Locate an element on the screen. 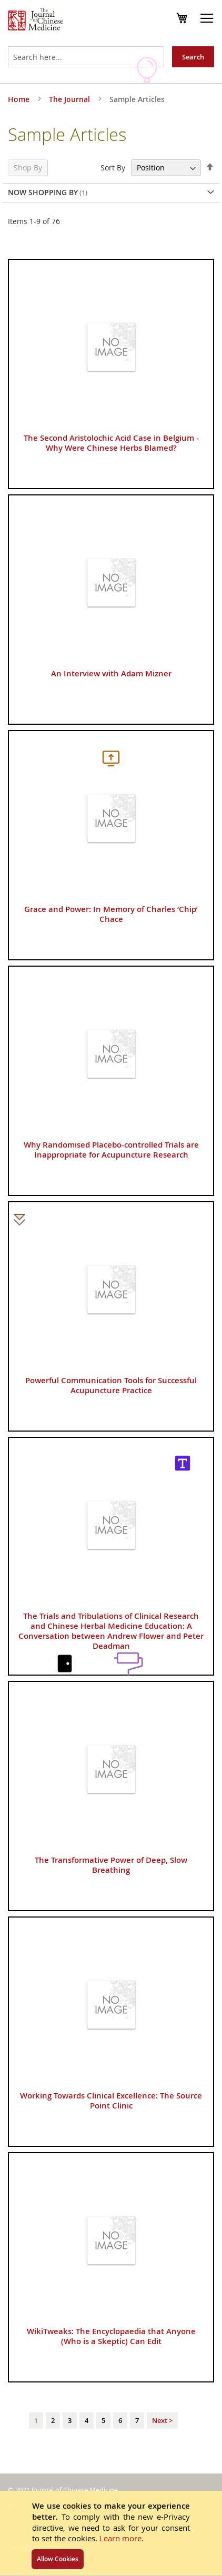 This screenshot has height=2576, width=222. door sensor status indicator is located at coordinates (65, 1664).